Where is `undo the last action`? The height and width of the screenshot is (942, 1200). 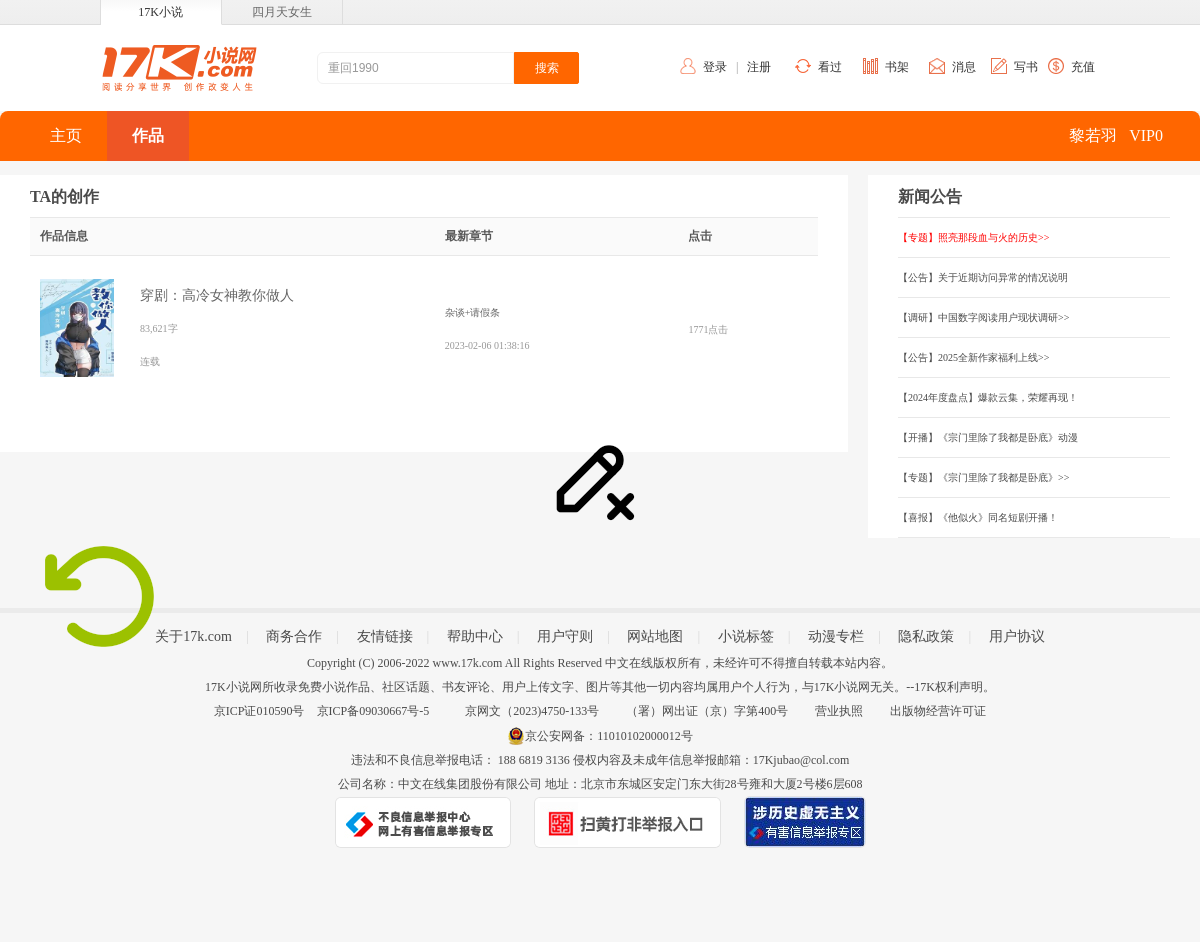 undo the last action is located at coordinates (103, 596).